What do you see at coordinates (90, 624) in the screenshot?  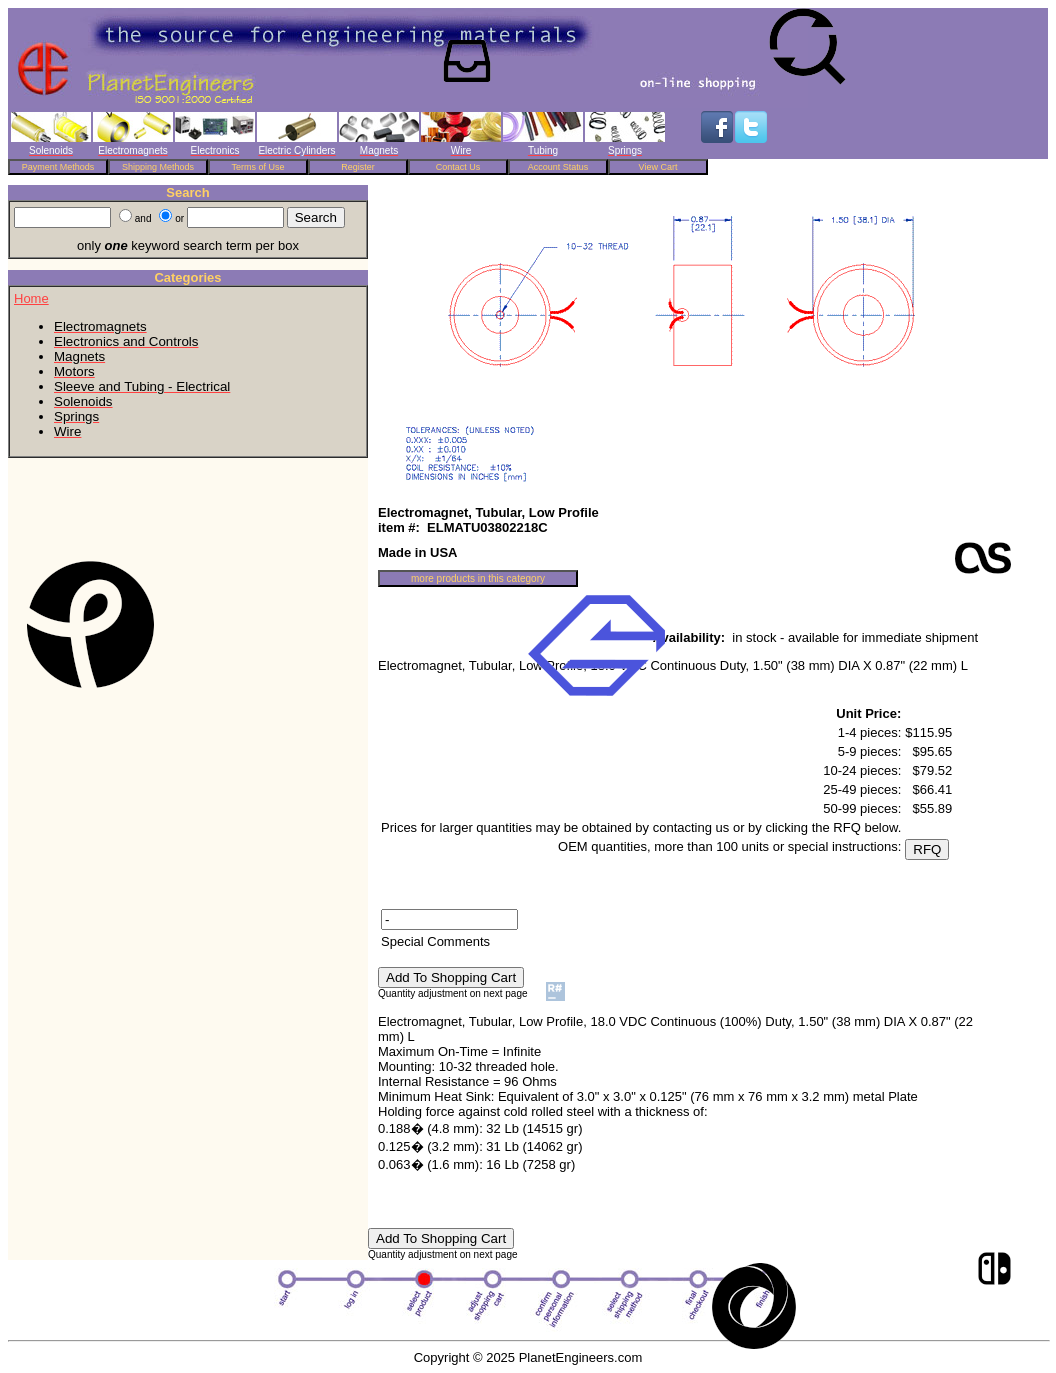 I see `open pixlr photo editing app` at bounding box center [90, 624].